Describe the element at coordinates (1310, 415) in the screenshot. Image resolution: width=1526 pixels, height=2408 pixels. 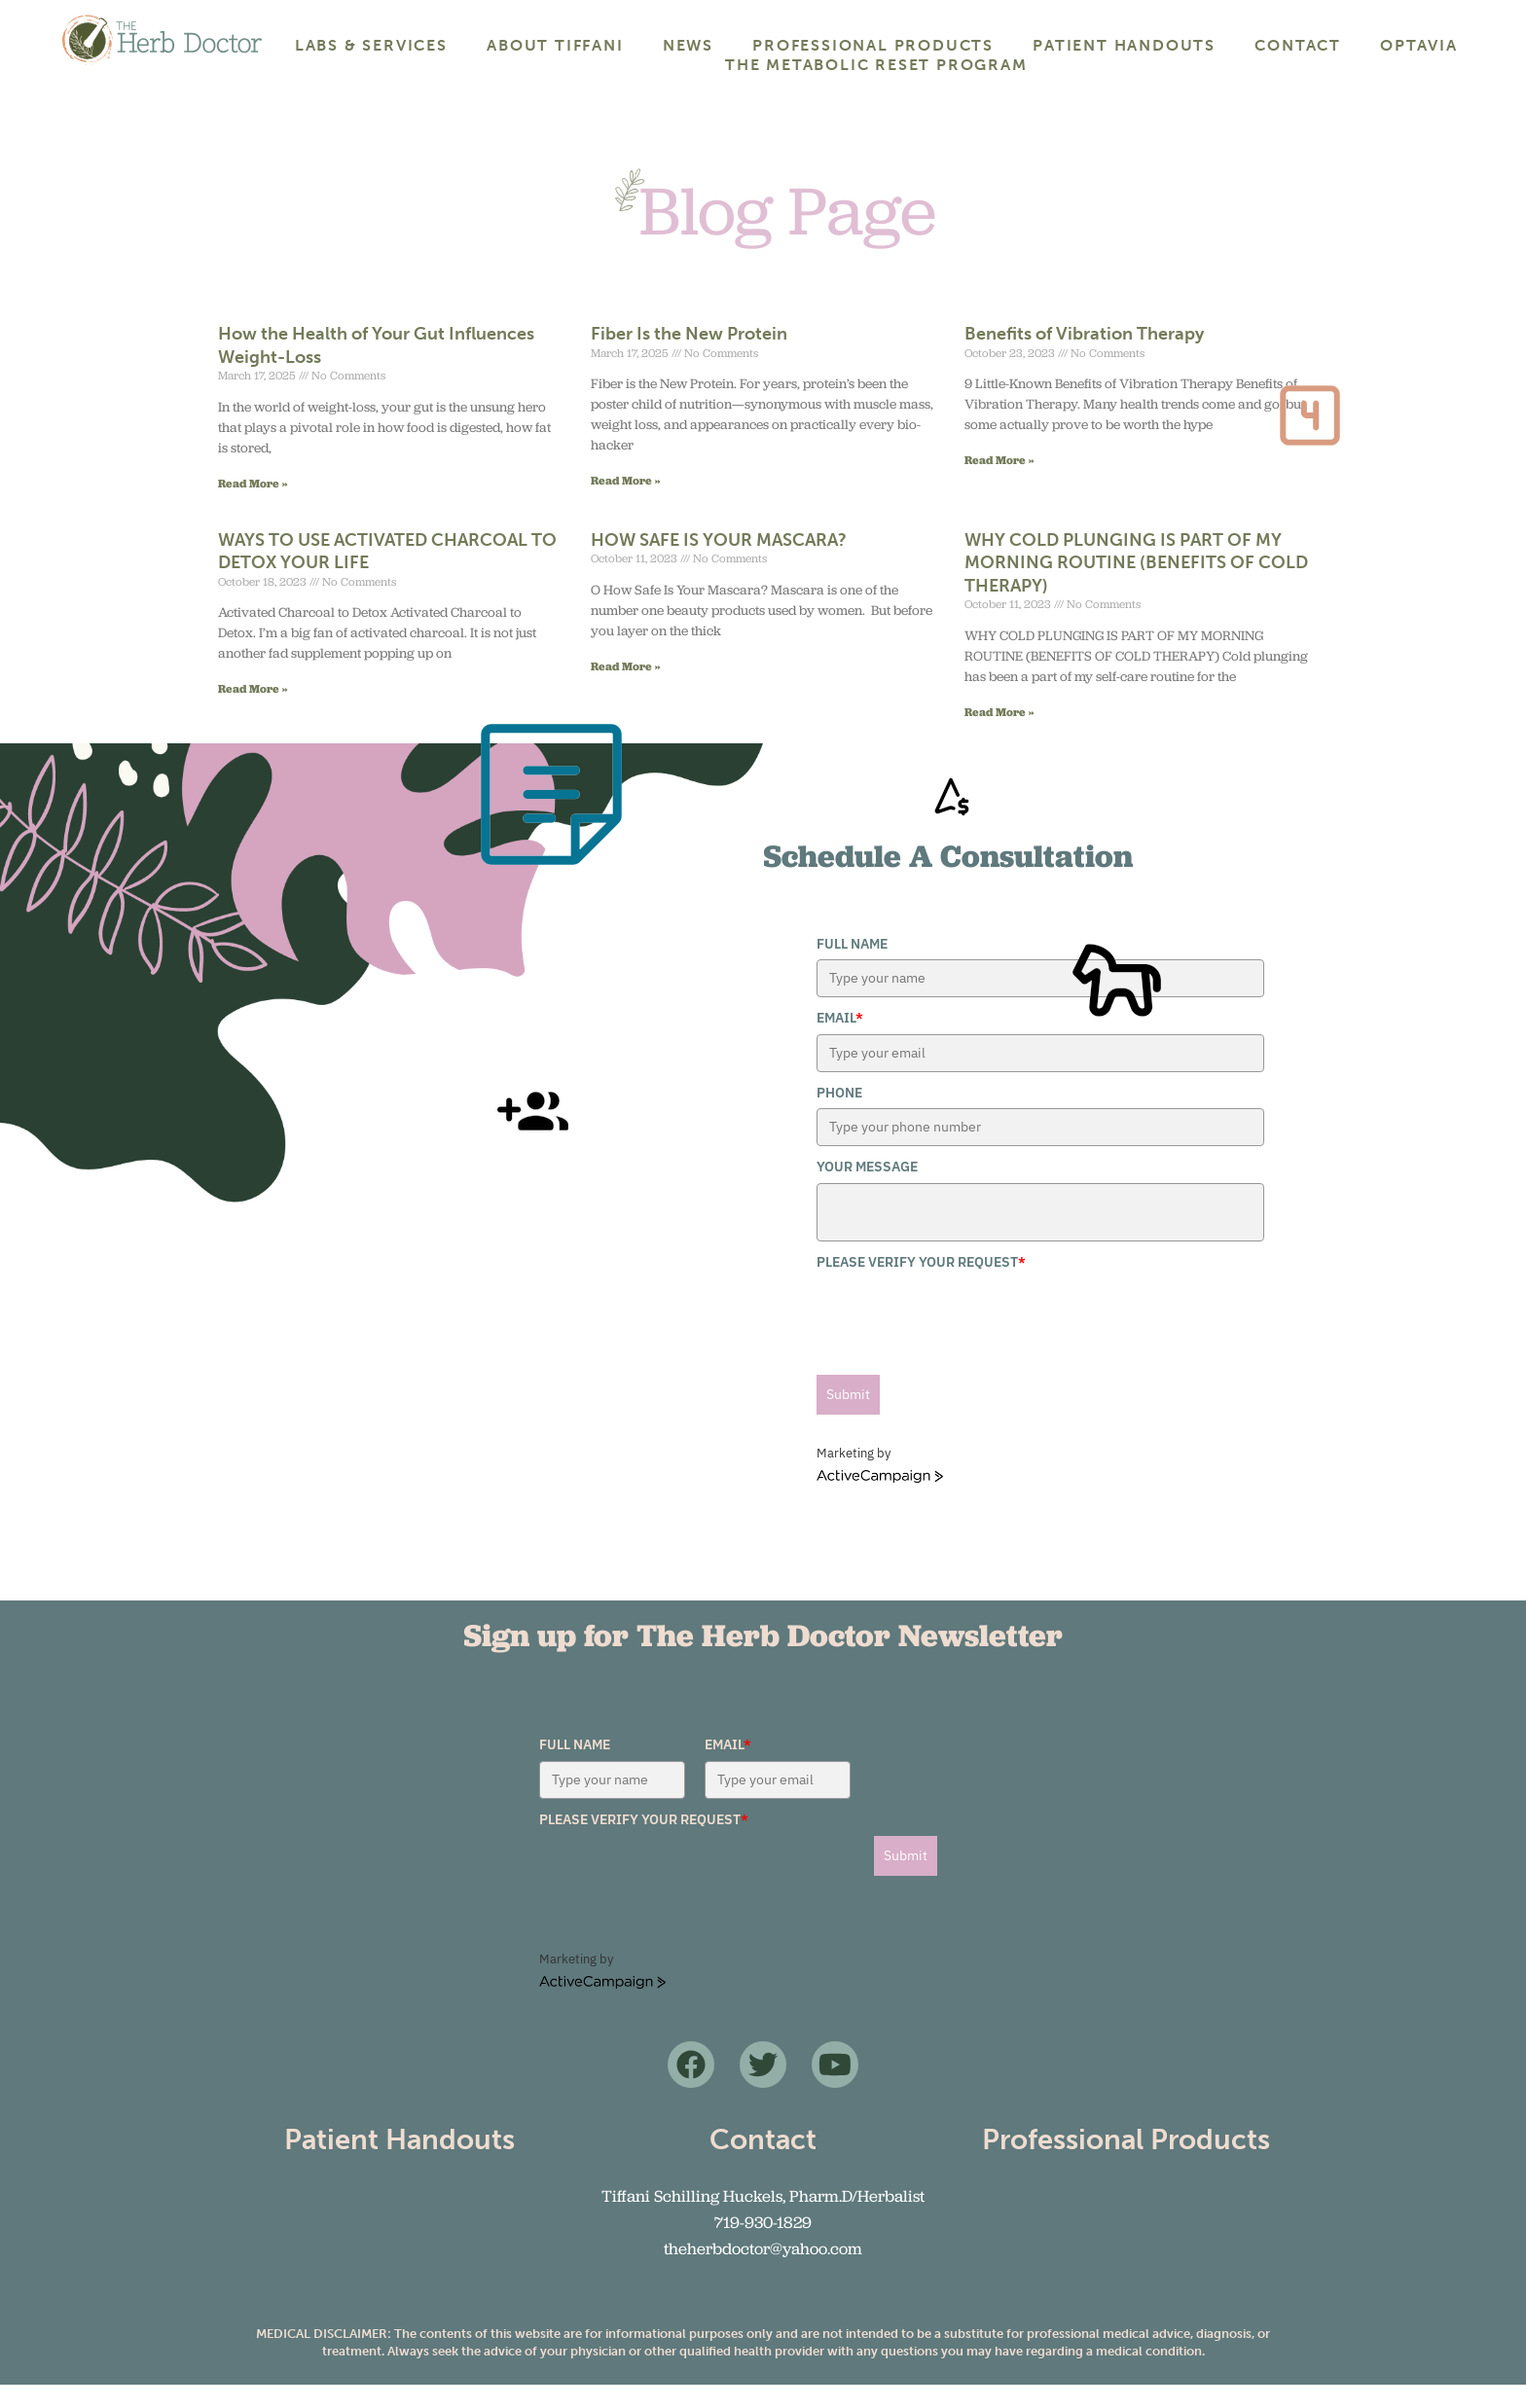
I see `select option 4 from a numbered list` at that location.